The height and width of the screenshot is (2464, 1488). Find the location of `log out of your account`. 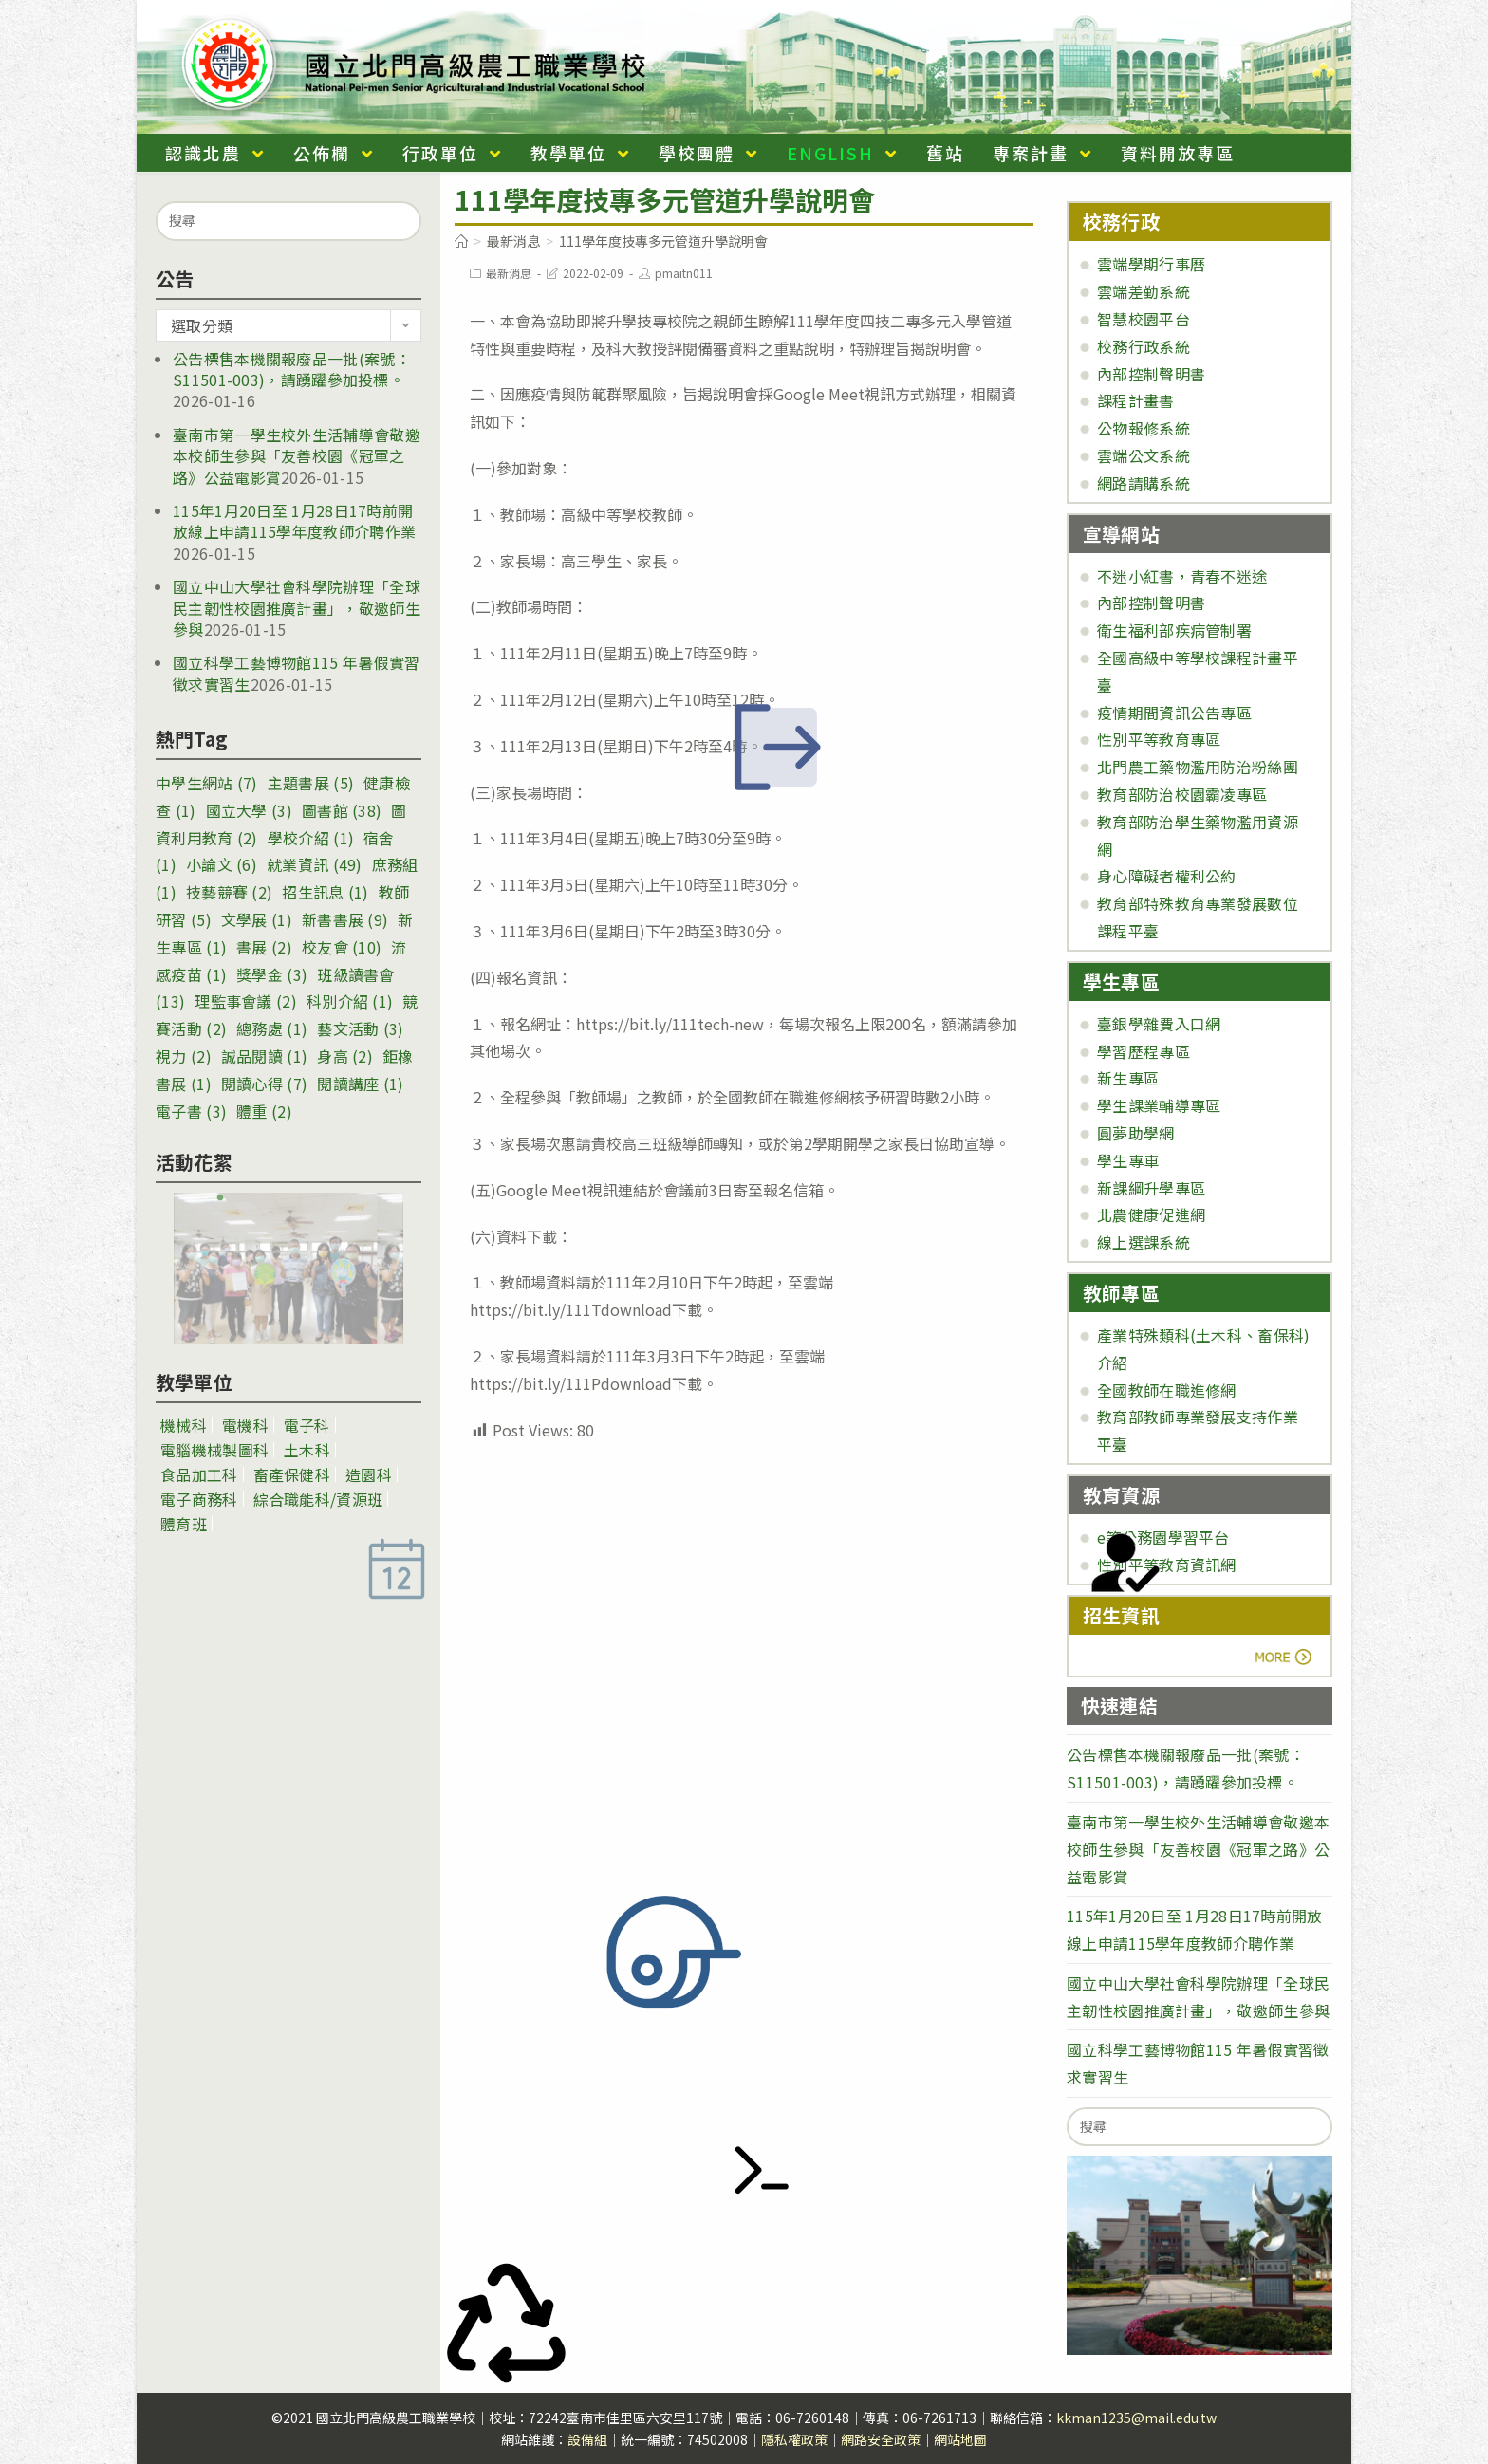

log out of your account is located at coordinates (773, 747).